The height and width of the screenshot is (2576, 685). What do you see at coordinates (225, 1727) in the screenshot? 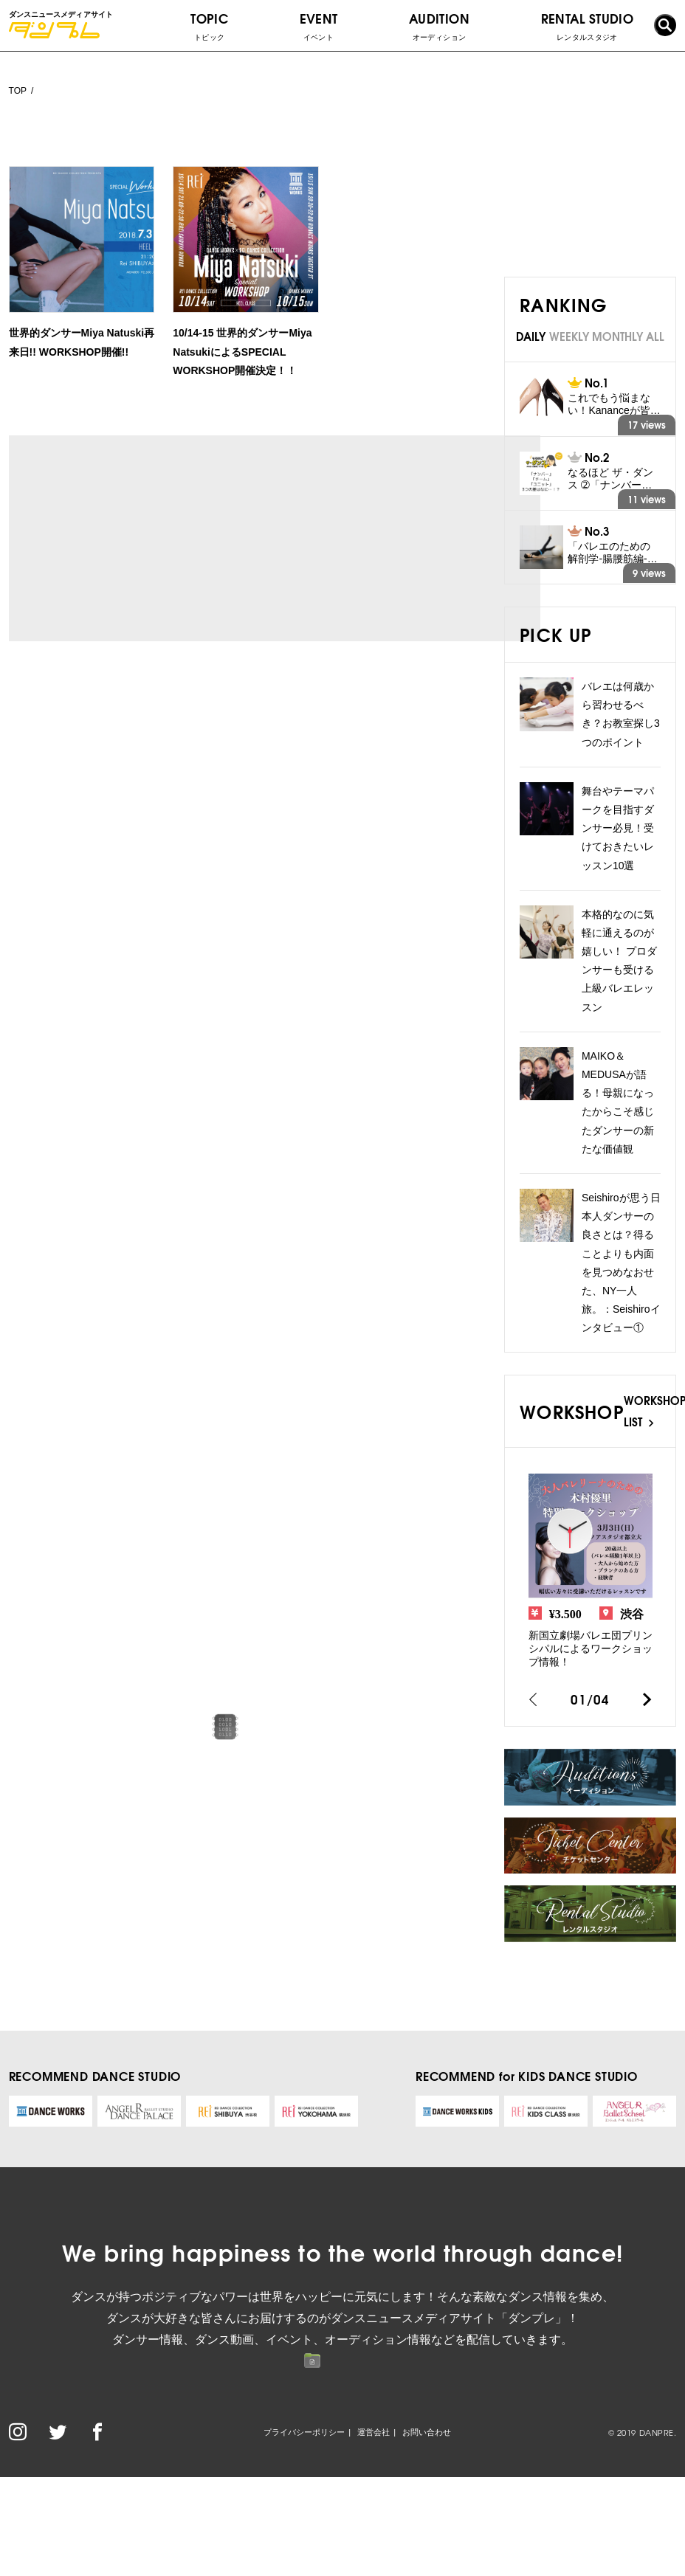
I see `firmware file or binary data` at bounding box center [225, 1727].